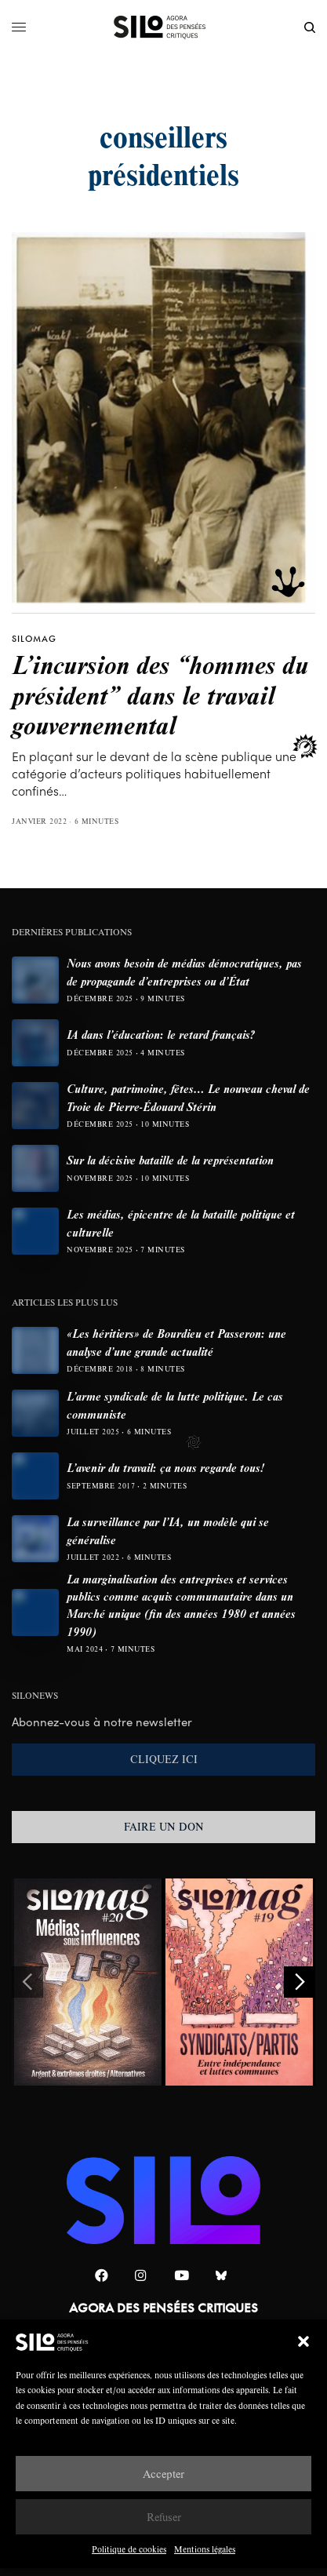 The image size is (327, 2576). What do you see at coordinates (194, 1442) in the screenshot?
I see `circular saw tool icon` at bounding box center [194, 1442].